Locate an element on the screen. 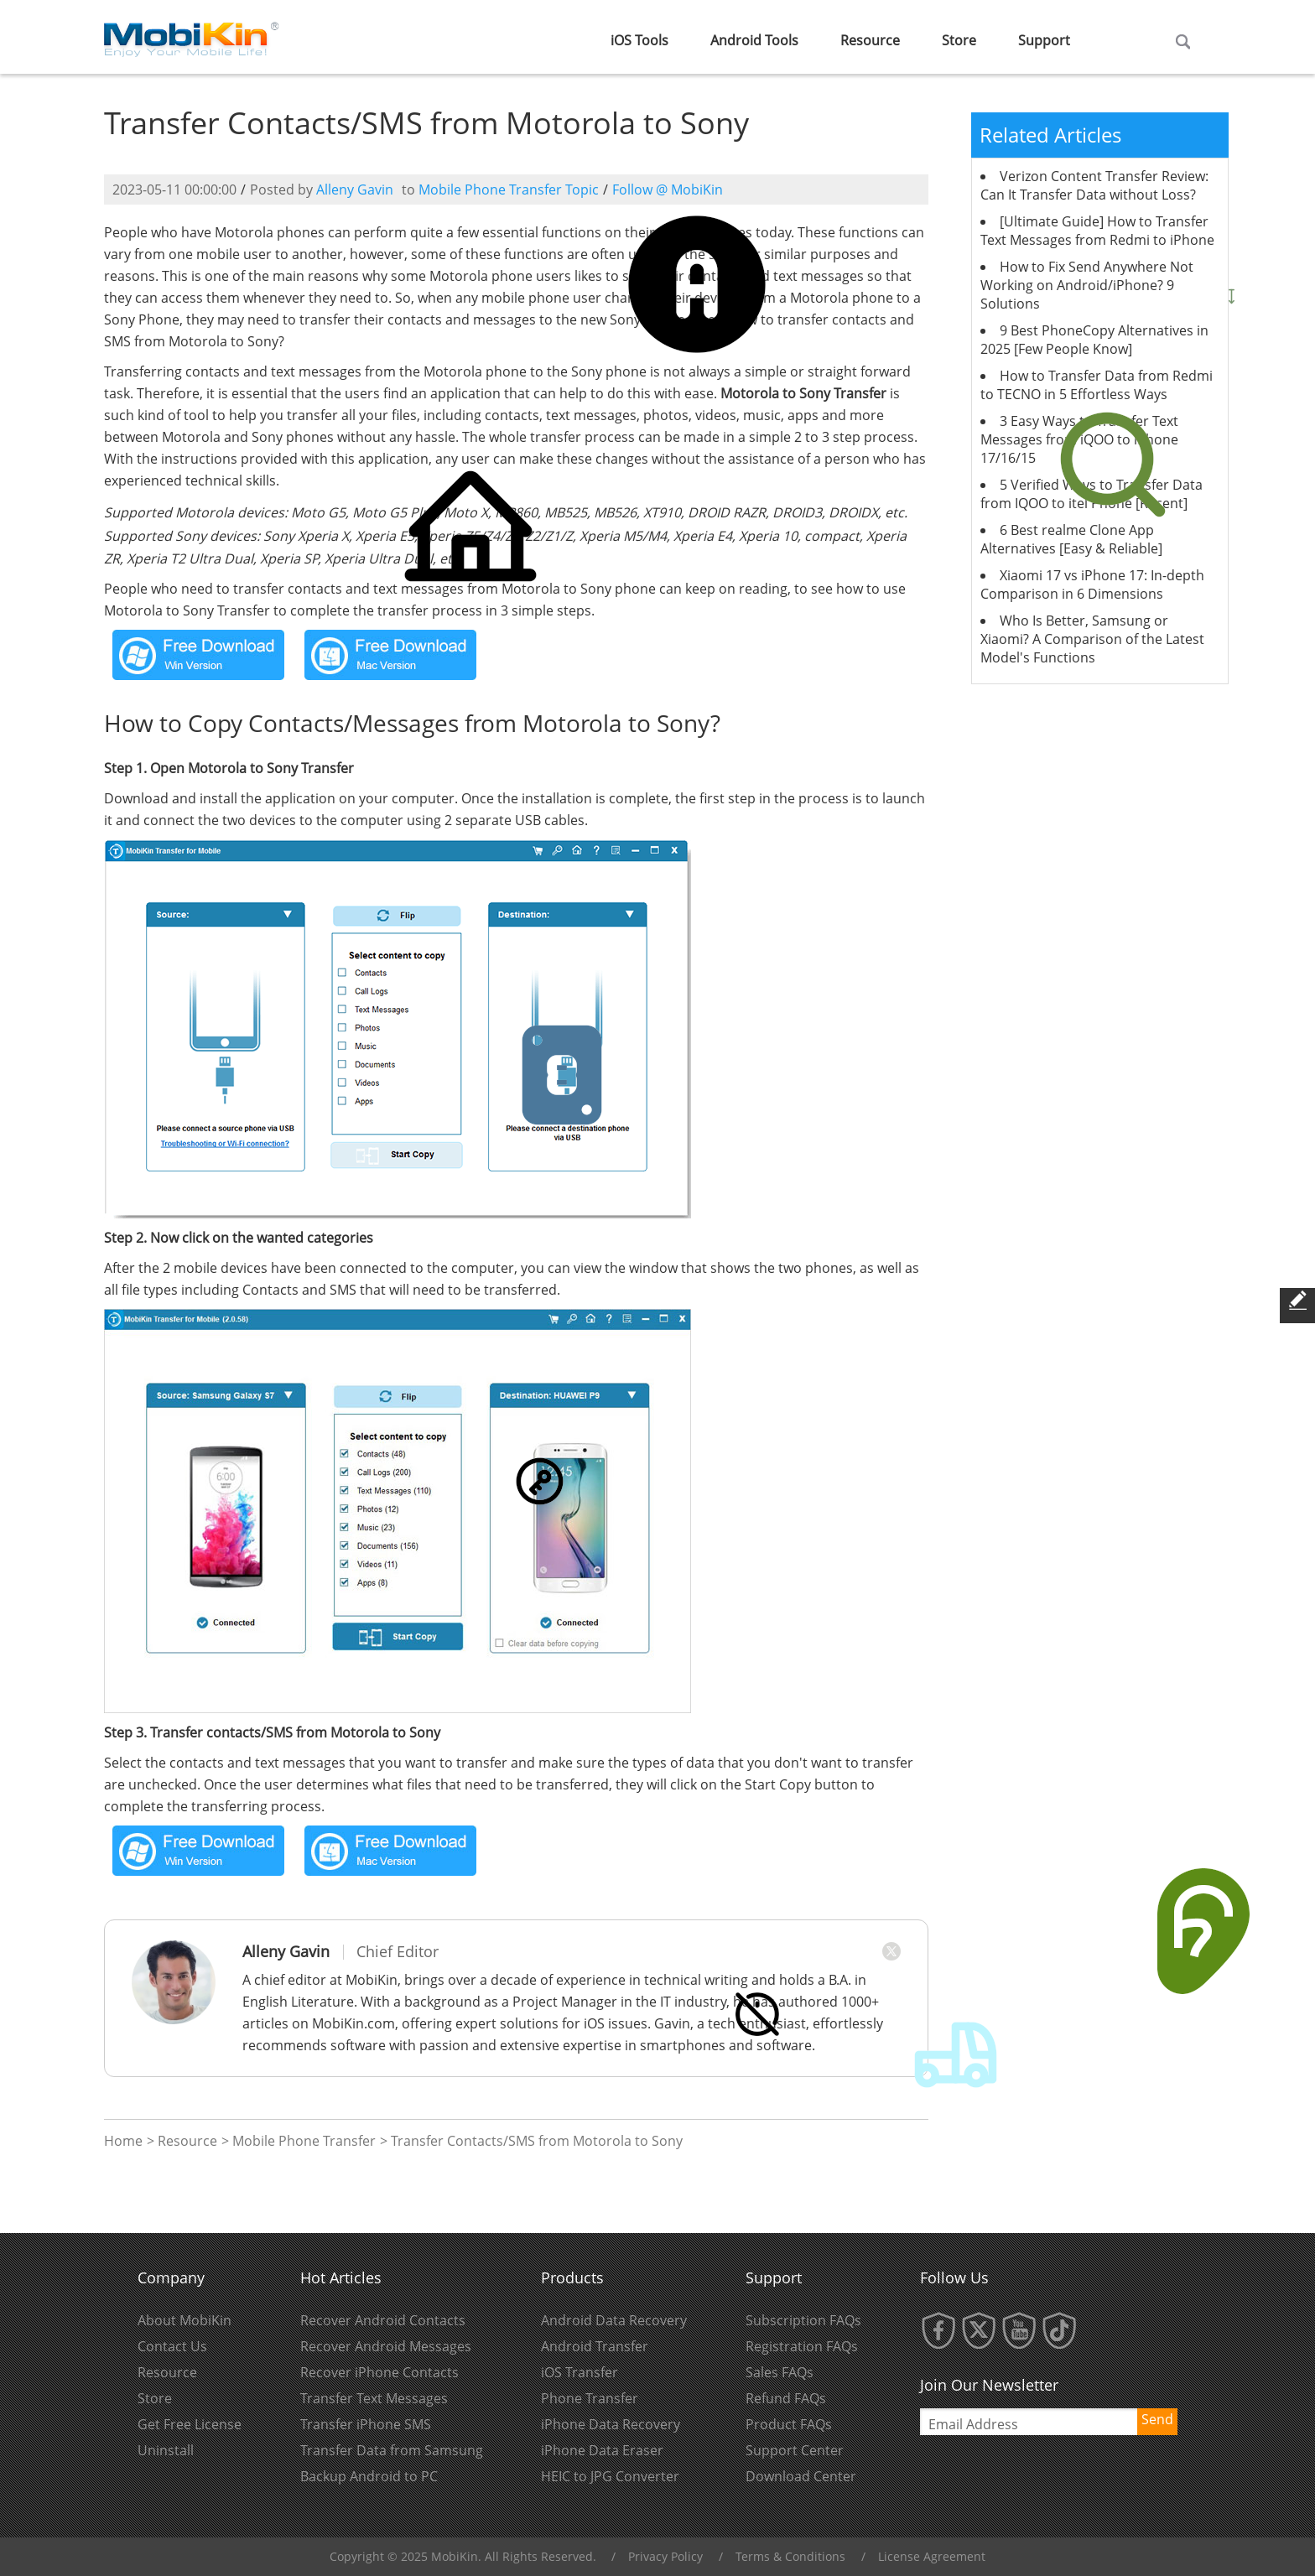 The image size is (1315, 2576). disable timer or scheduled event is located at coordinates (757, 2014).